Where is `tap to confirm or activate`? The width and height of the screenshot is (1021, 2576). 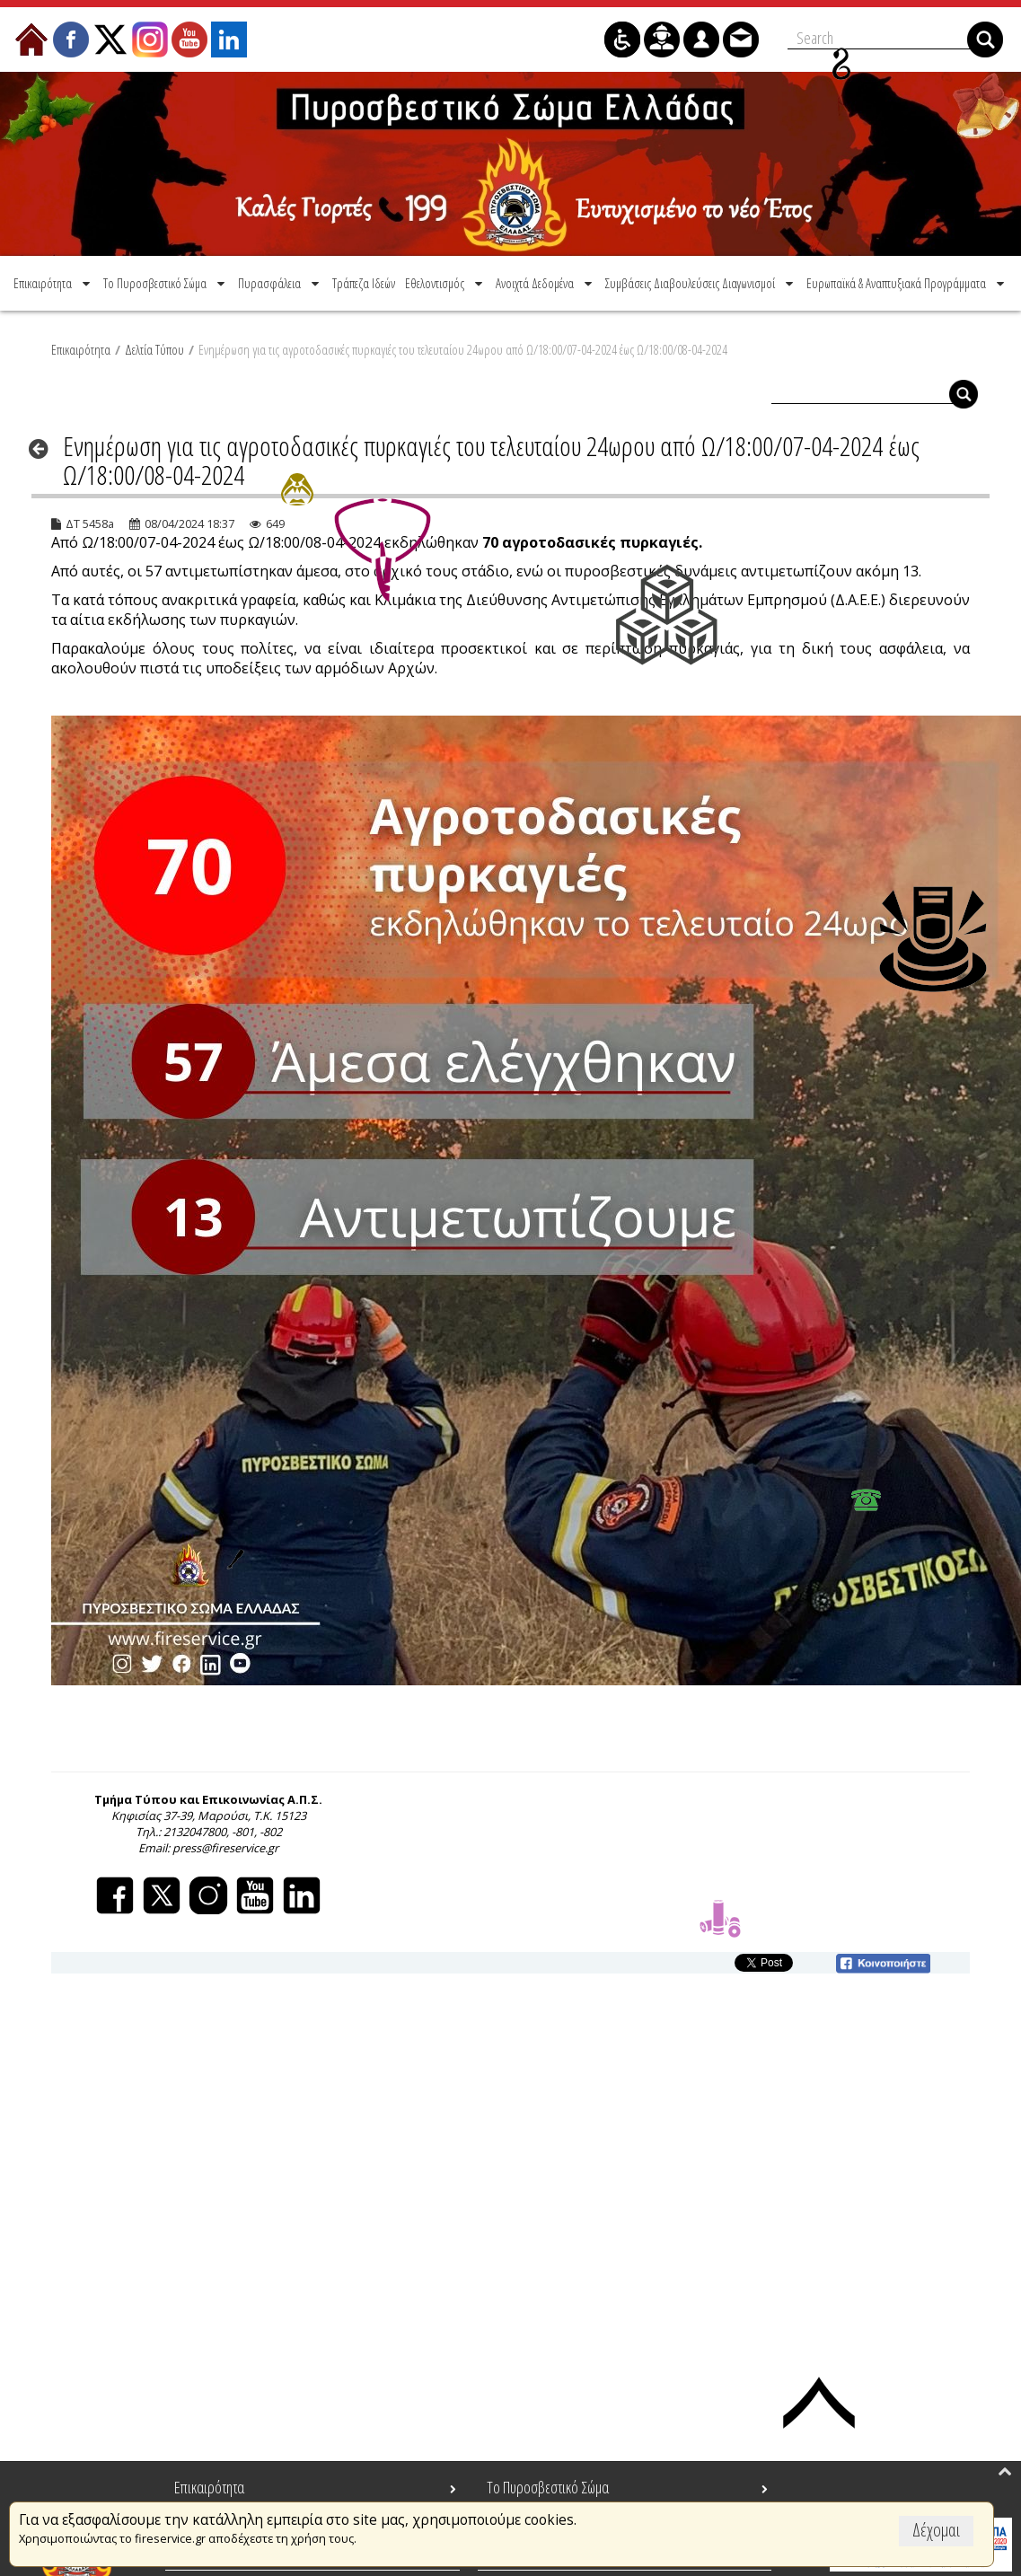 tap to confirm or activate is located at coordinates (933, 940).